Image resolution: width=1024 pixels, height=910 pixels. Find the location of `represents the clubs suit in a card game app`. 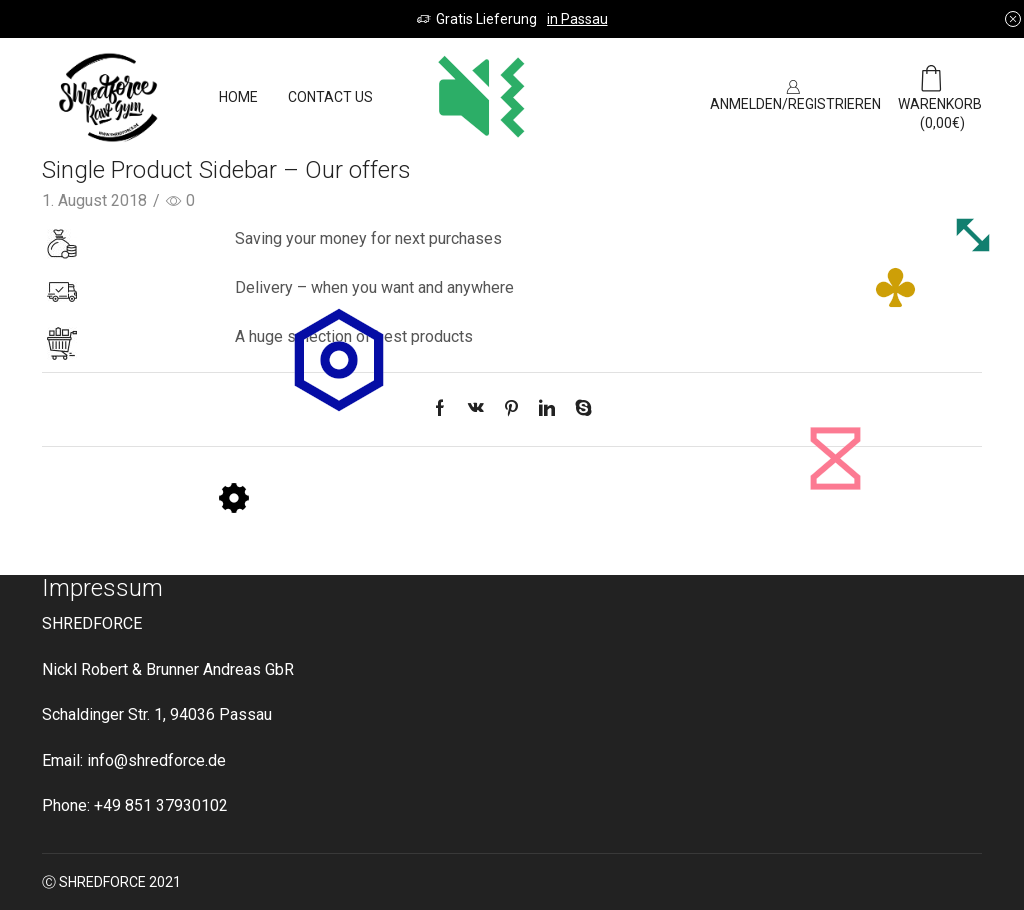

represents the clubs suit in a card game app is located at coordinates (895, 287).